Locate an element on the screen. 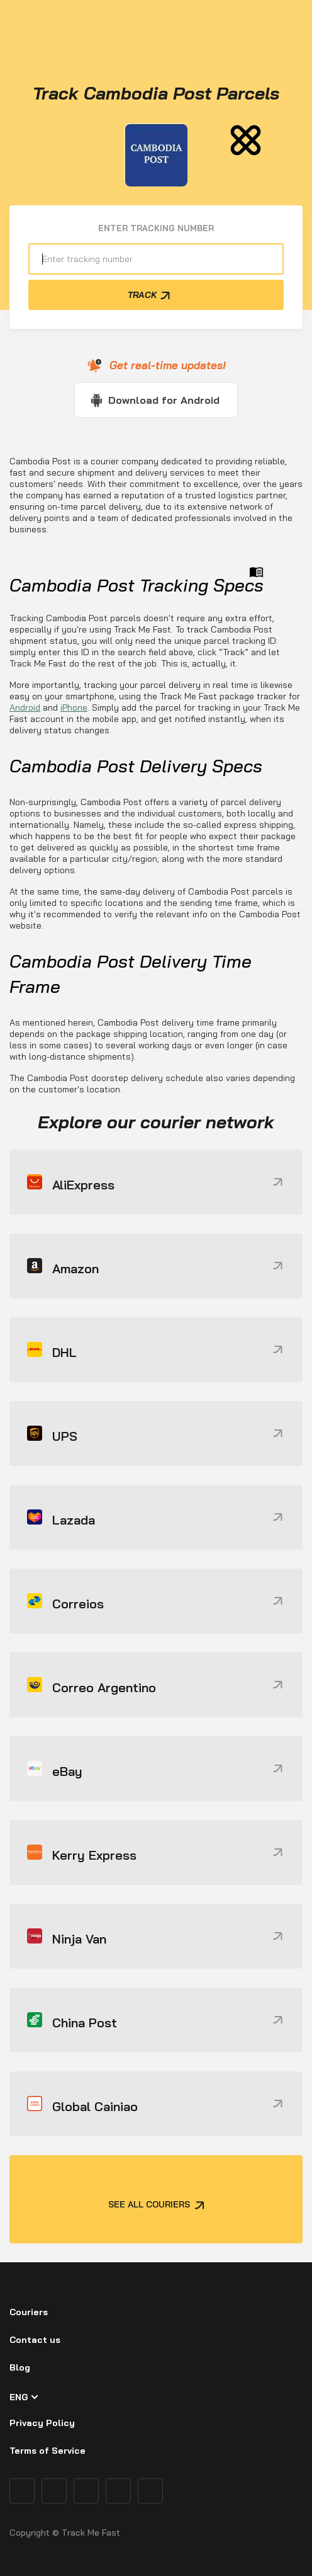 The image size is (312, 2576). open menu or navigation guide is located at coordinates (256, 571).